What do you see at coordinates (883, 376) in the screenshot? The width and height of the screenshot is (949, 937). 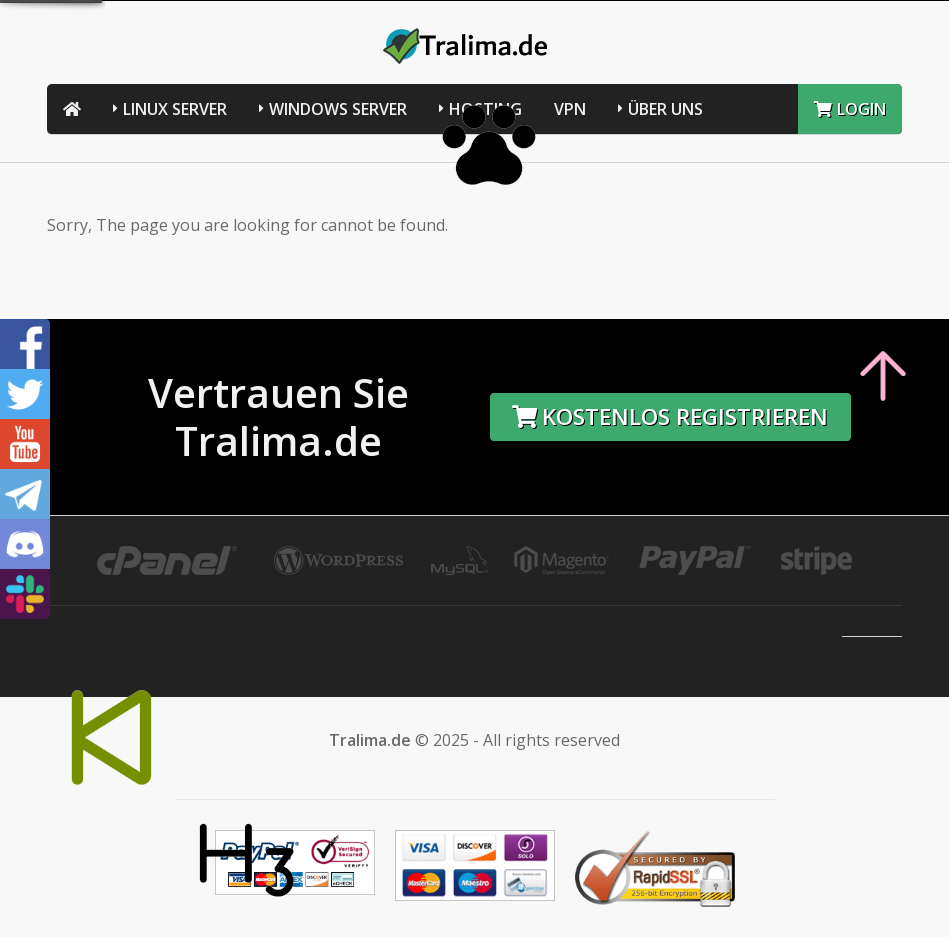 I see `move item up in a list` at bounding box center [883, 376].